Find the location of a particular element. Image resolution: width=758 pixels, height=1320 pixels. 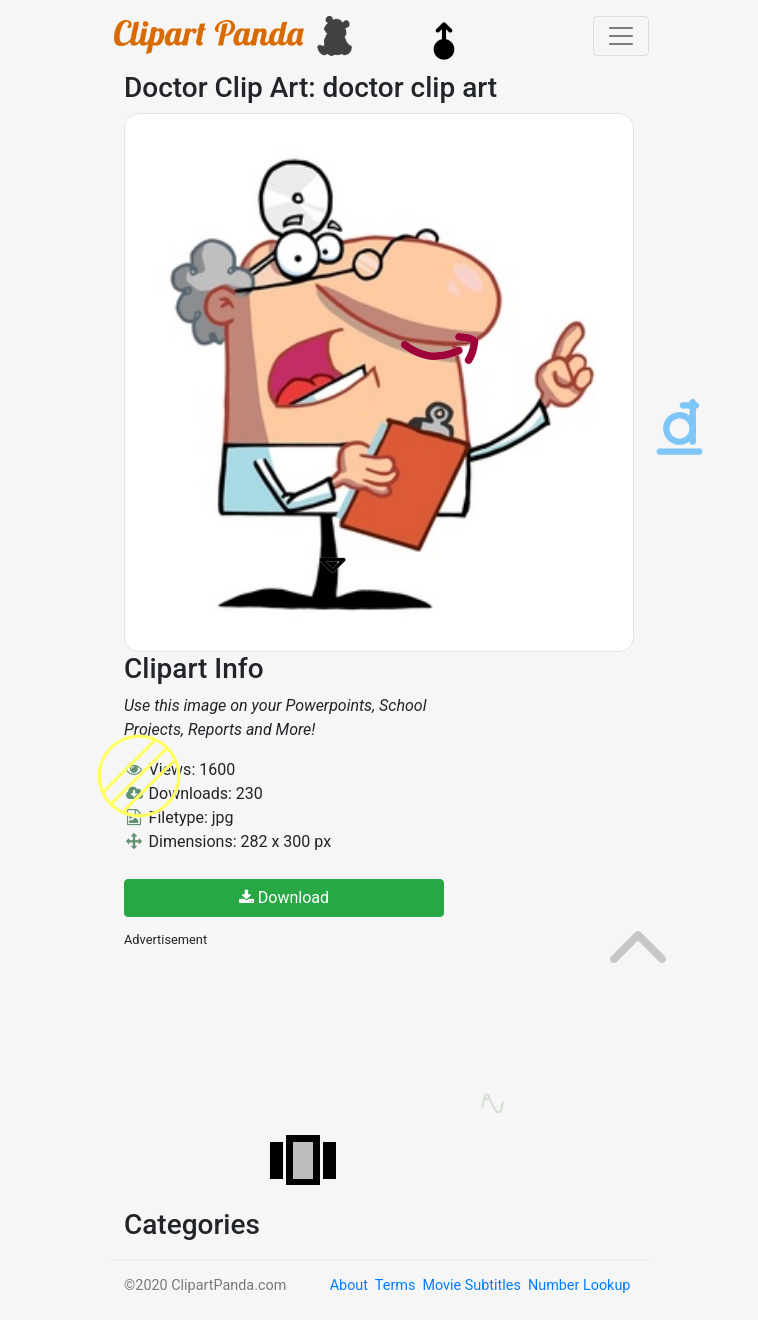

view content in carousel or slideshow mode is located at coordinates (303, 1162).